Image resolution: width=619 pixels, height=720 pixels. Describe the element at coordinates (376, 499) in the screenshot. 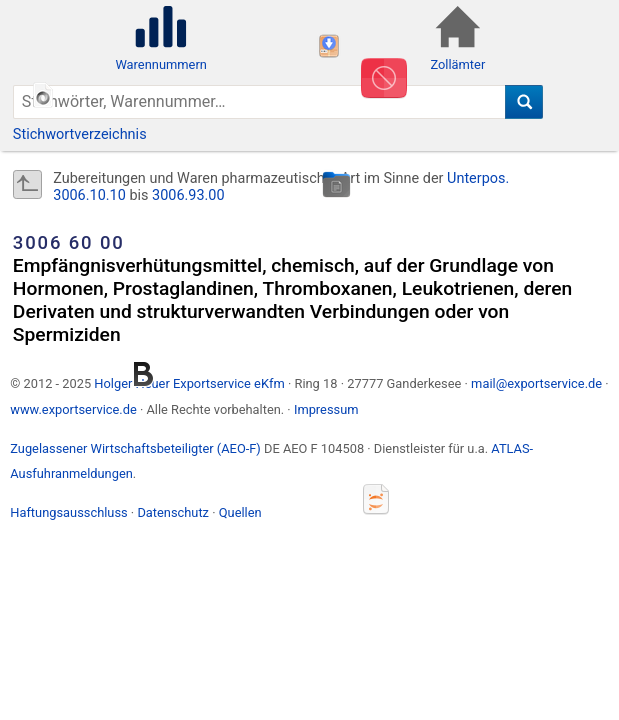

I see `open a jupyter notebook file` at that location.